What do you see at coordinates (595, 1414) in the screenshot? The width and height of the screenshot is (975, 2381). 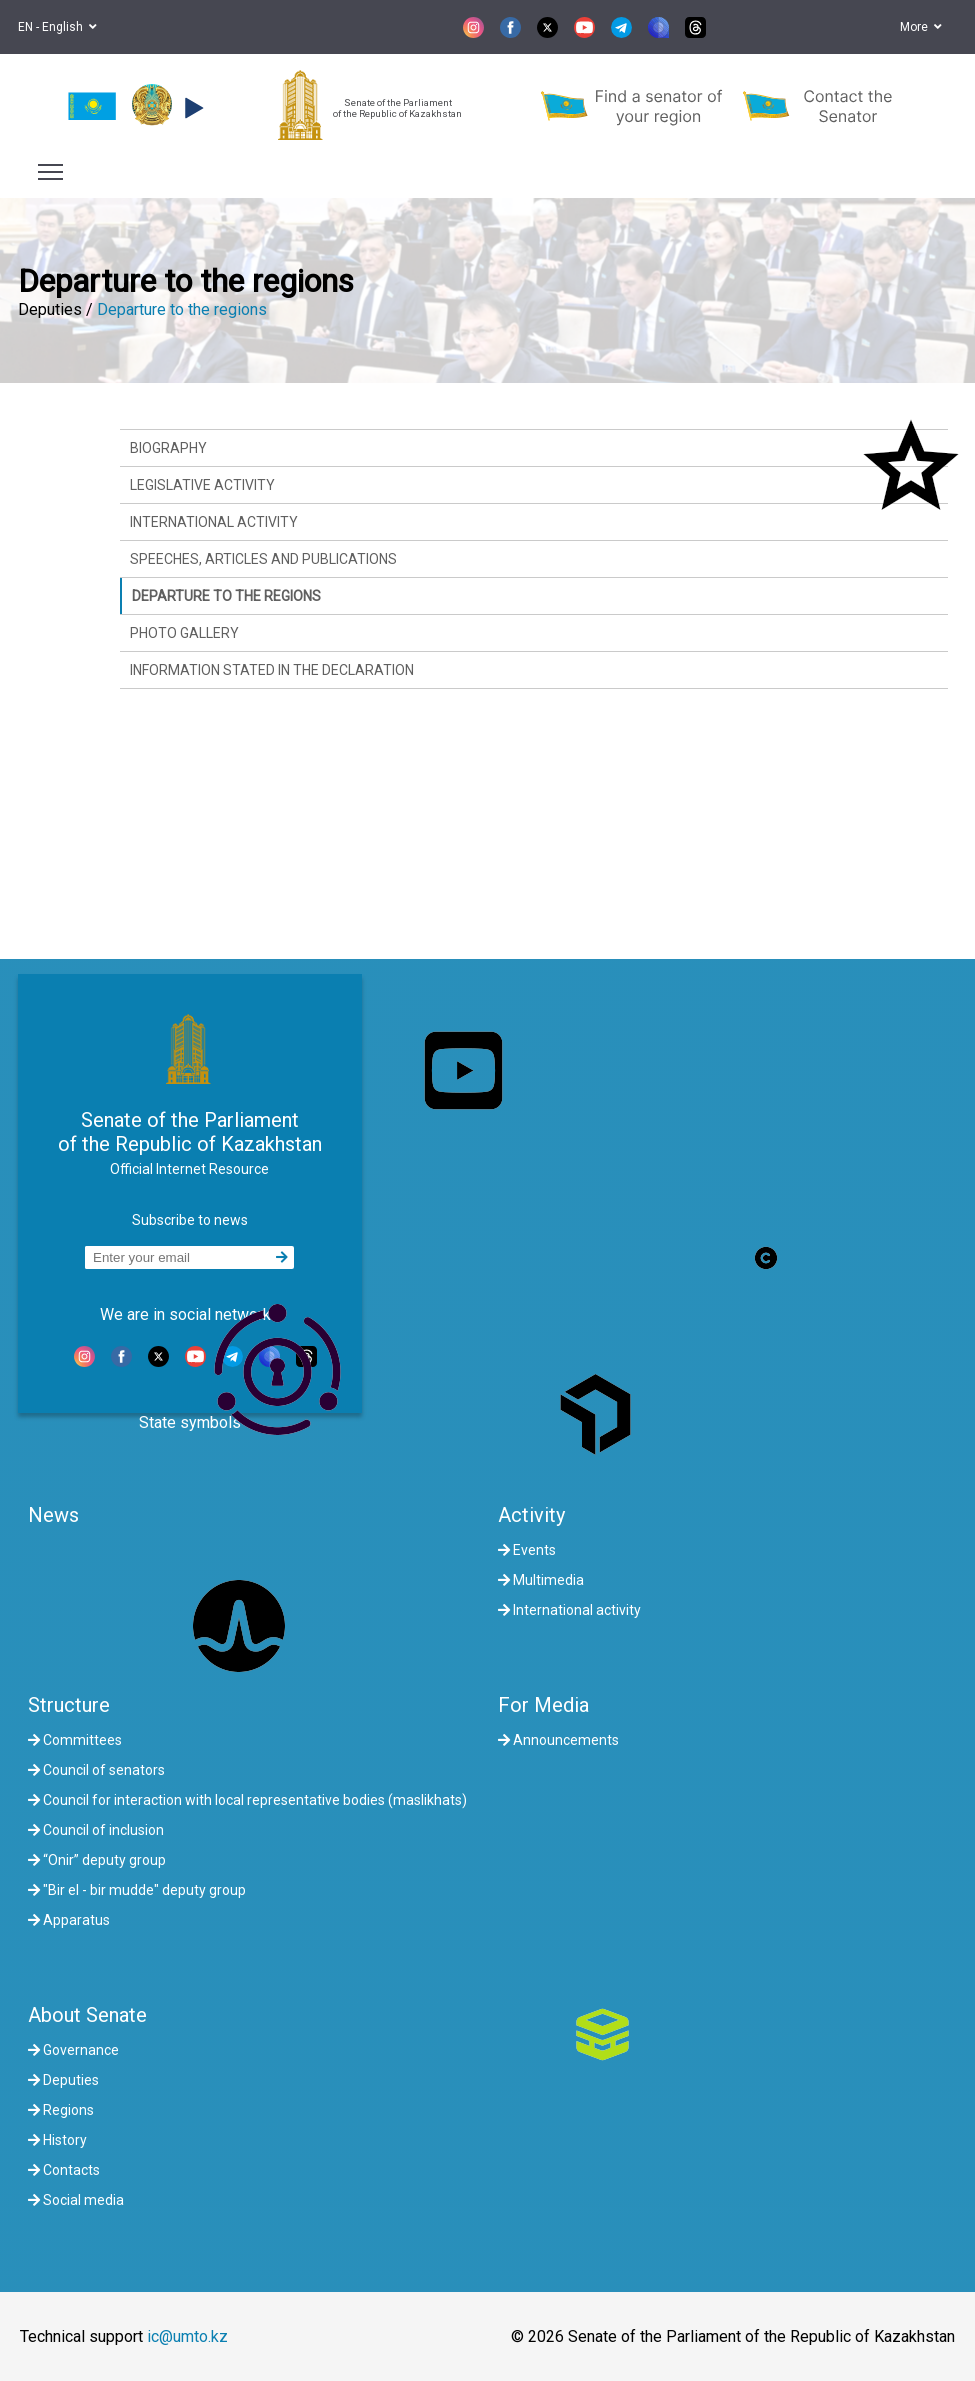 I see `new relic application performance monitoring logo` at bounding box center [595, 1414].